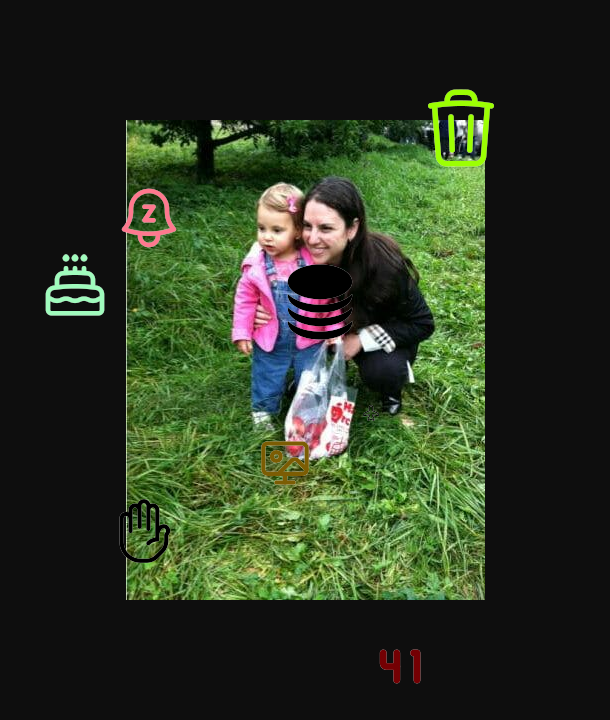 The height and width of the screenshot is (720, 610). What do you see at coordinates (403, 666) in the screenshot?
I see `indicates item number 41 in a list or sequence` at bounding box center [403, 666].